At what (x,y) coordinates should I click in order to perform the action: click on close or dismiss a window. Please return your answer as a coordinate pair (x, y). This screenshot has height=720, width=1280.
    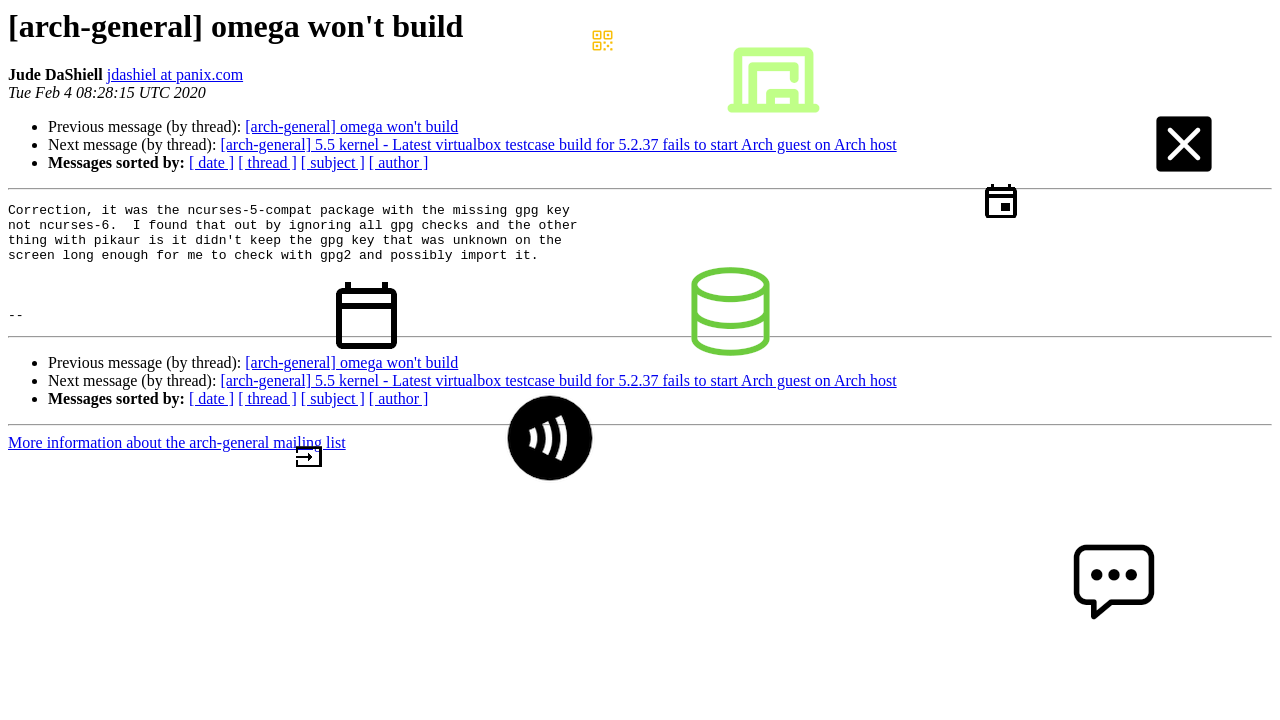
    Looking at the image, I should click on (1184, 144).